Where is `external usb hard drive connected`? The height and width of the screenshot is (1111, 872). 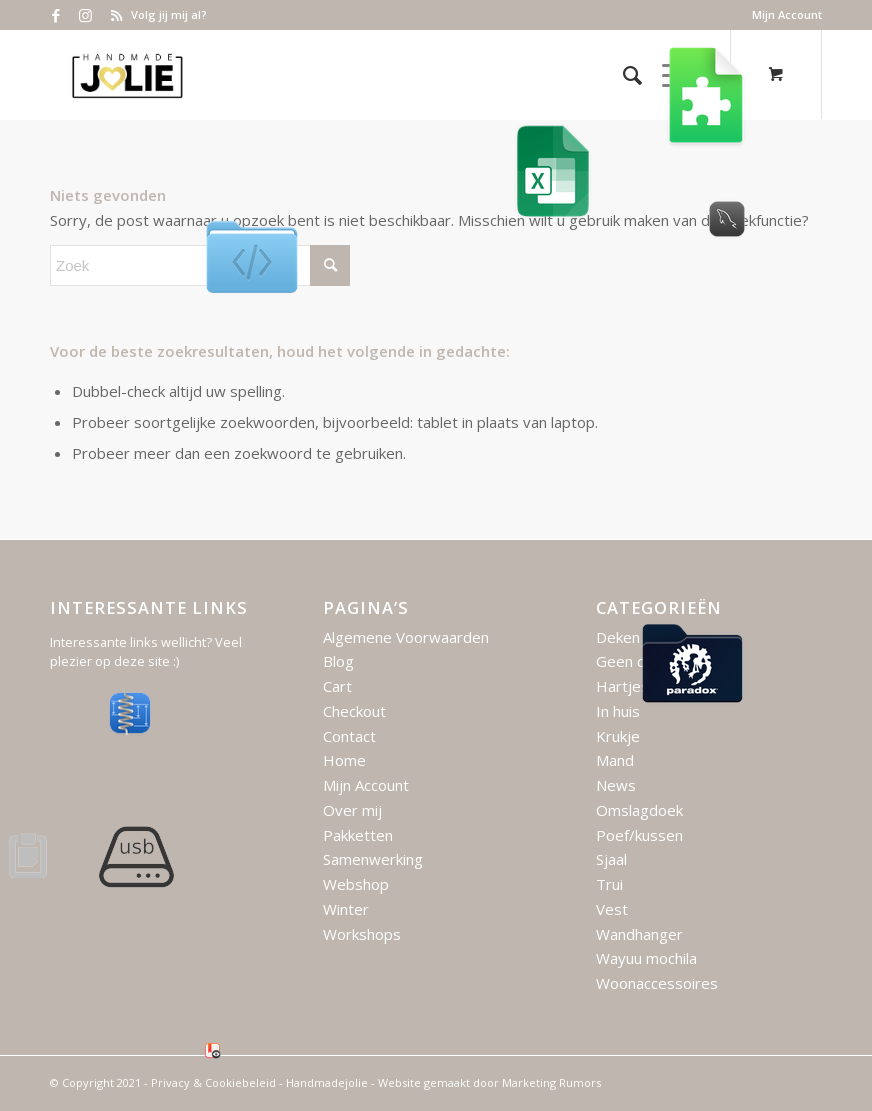 external usb hard drive connected is located at coordinates (136, 854).